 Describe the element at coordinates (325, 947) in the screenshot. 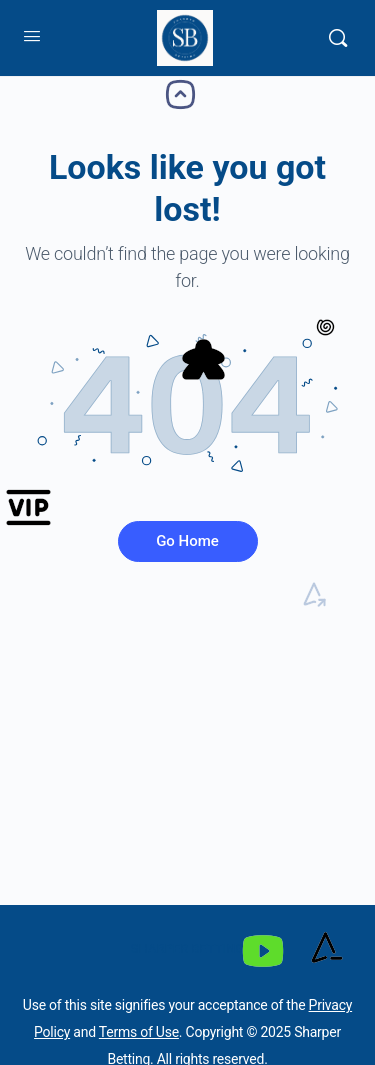

I see `remove a navigation waypoint` at that location.